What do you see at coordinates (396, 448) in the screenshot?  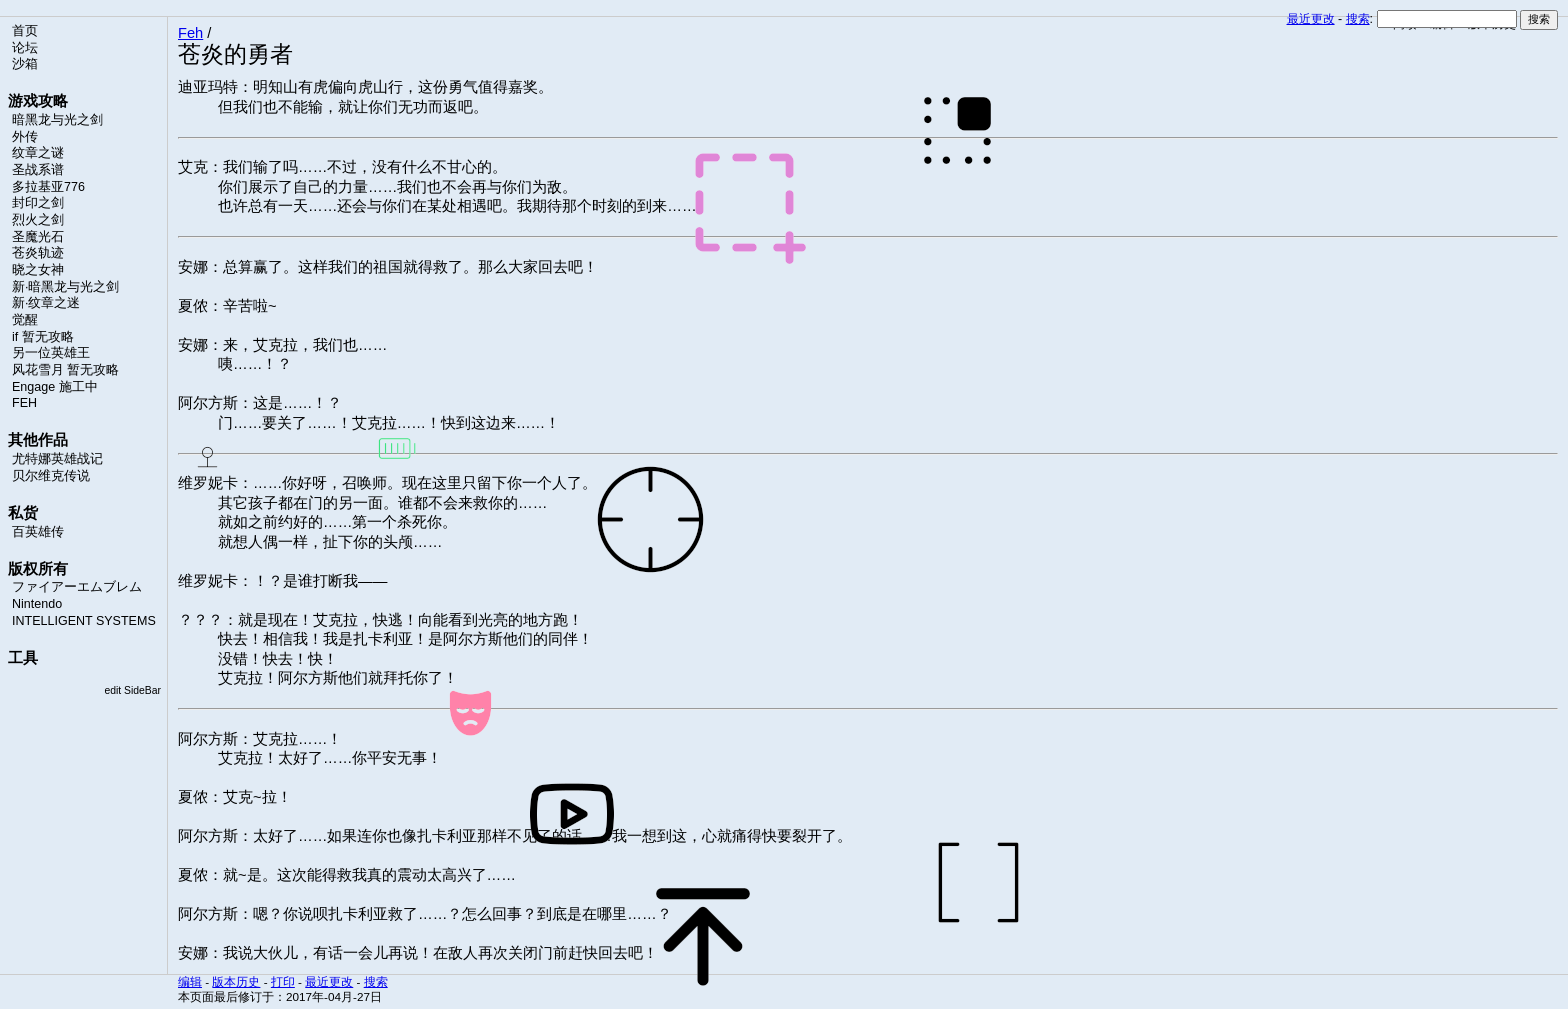 I see `indicates battery is fully charged` at bounding box center [396, 448].